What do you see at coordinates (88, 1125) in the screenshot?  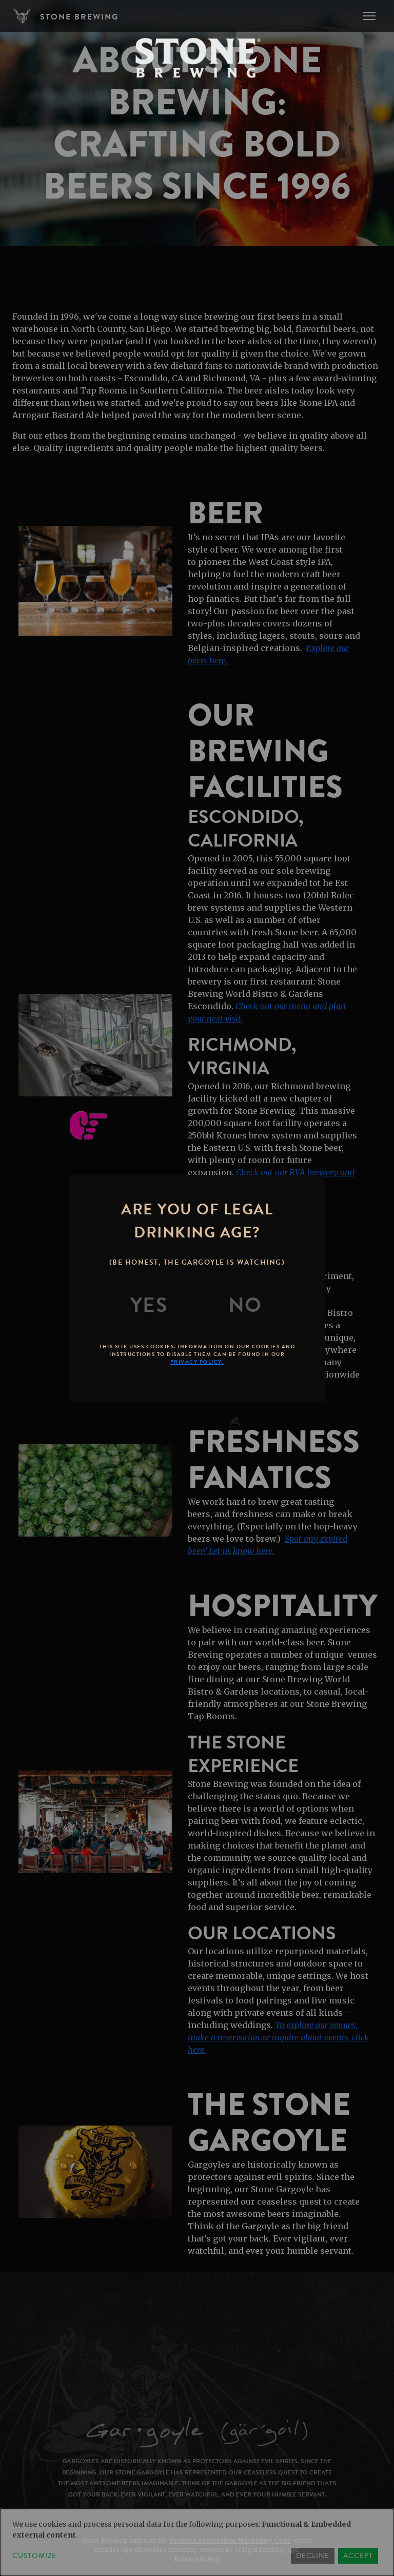 I see `indicates next step or continue forward` at bounding box center [88, 1125].